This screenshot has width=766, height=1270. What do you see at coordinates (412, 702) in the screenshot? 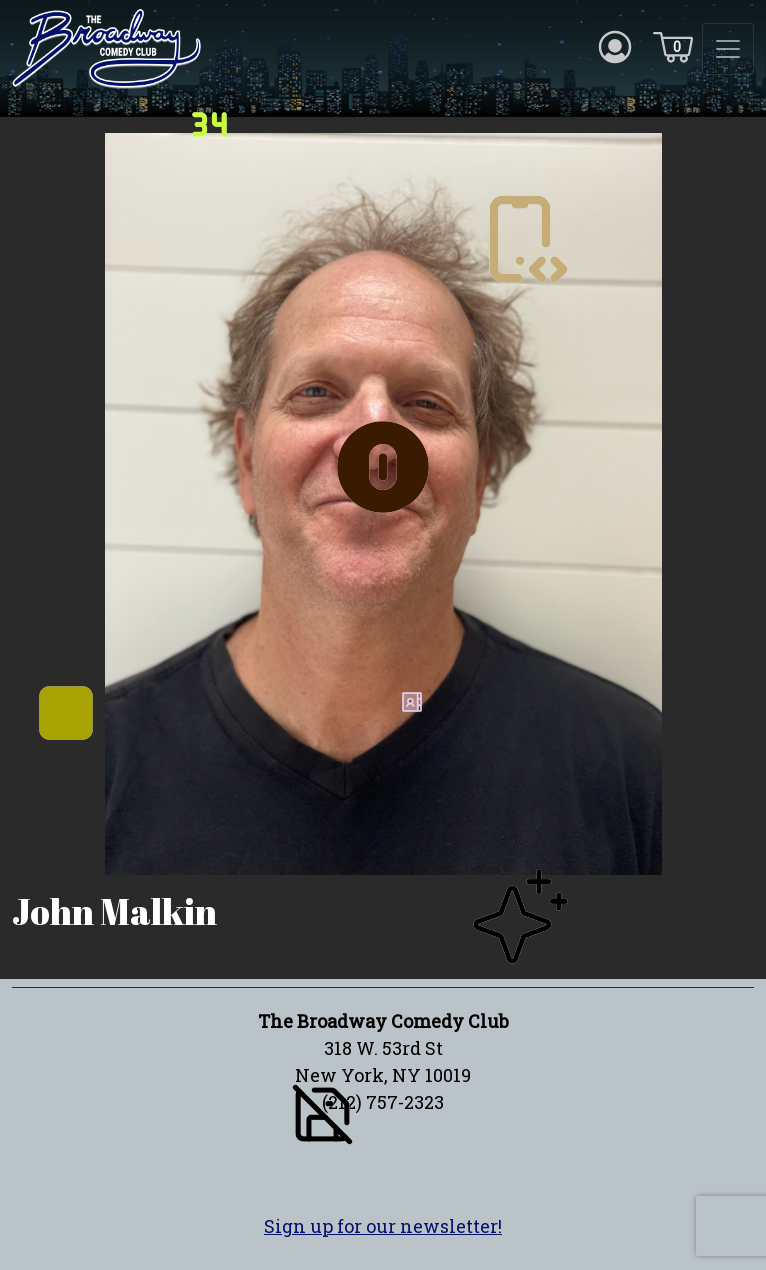
I see `open your contacts or address book` at bounding box center [412, 702].